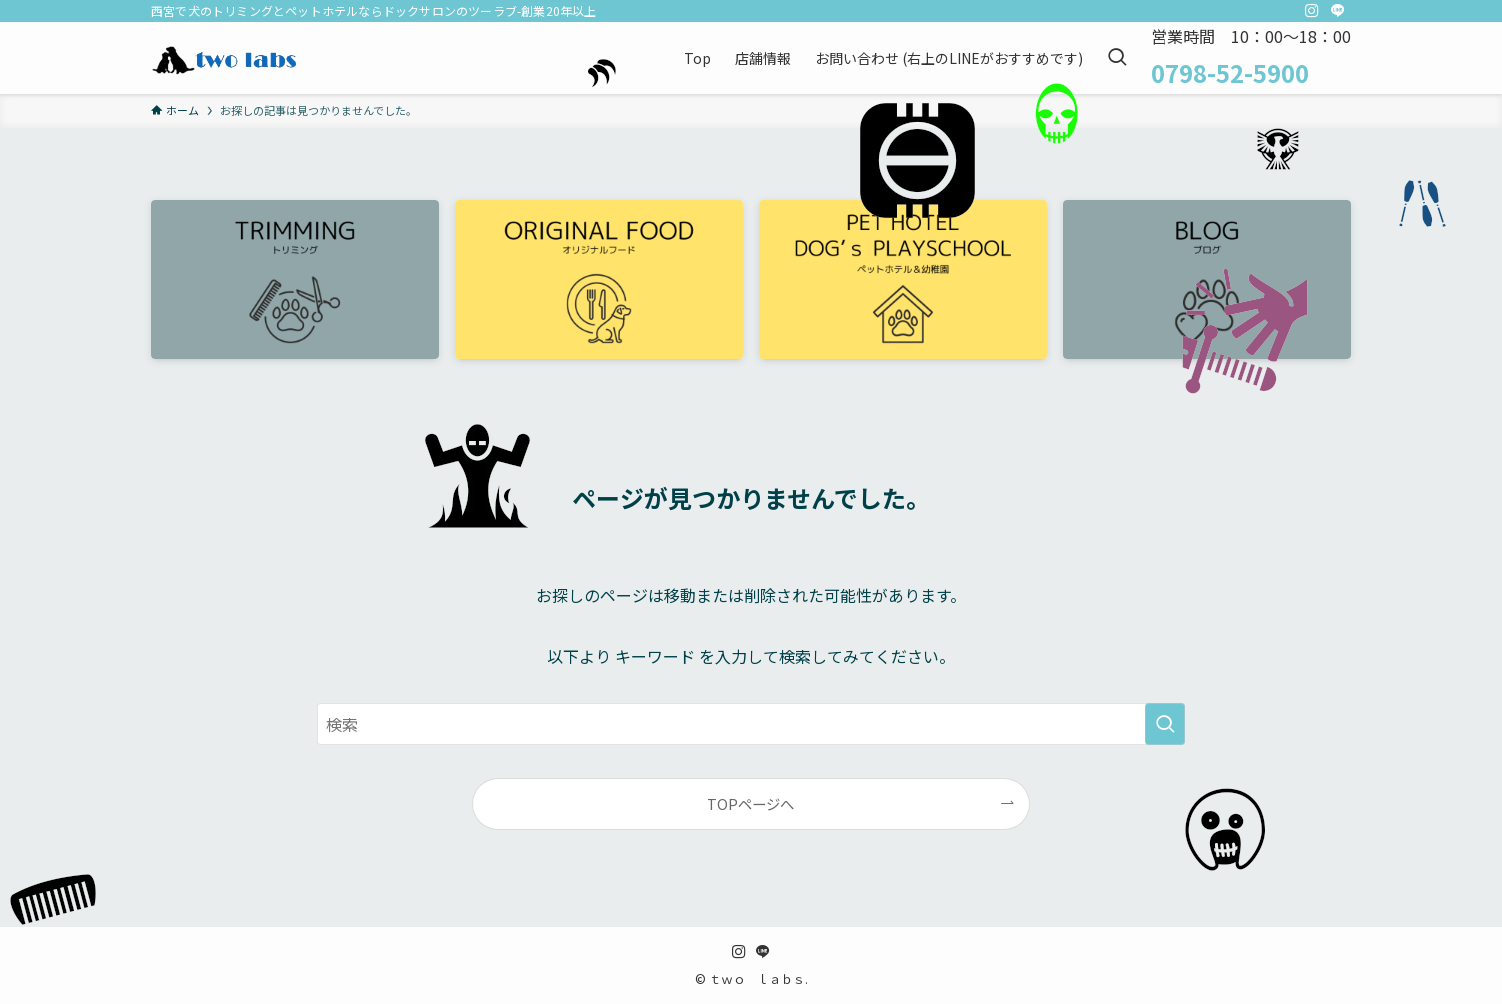  I want to click on access circus or performance-themed games, so click(1422, 203).